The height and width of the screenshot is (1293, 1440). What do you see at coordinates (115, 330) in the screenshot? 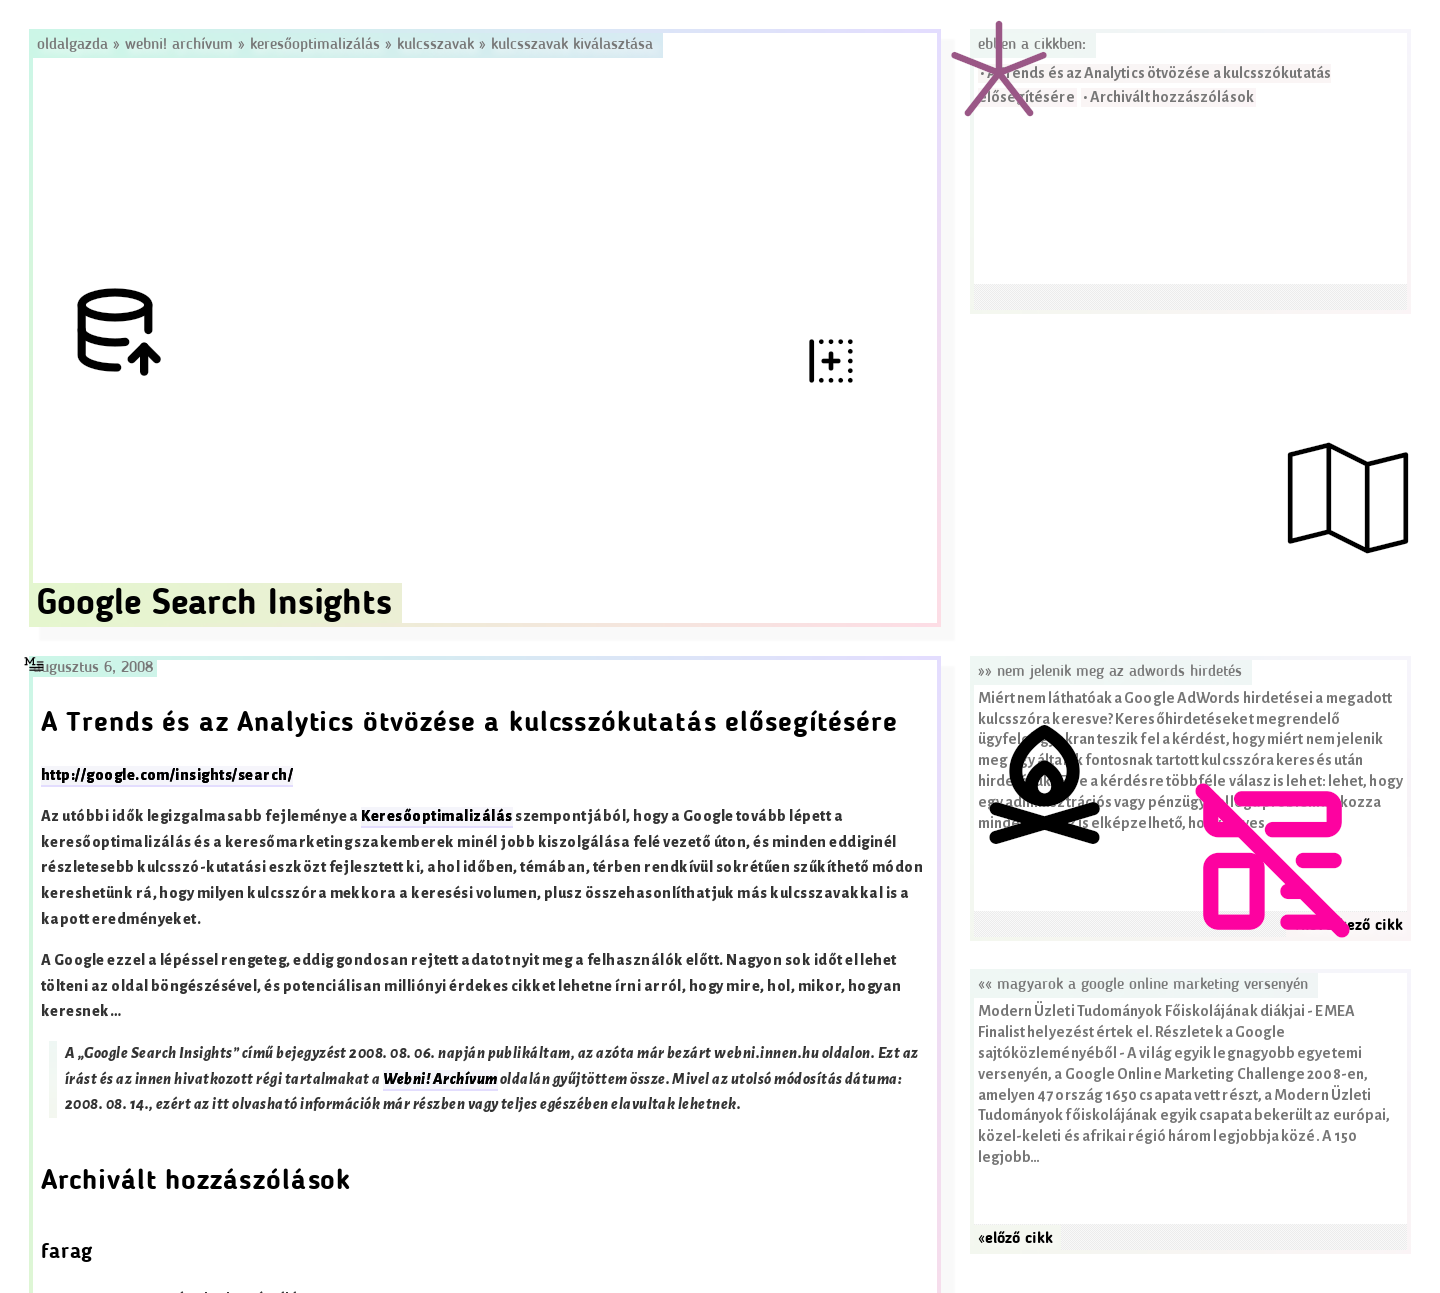
I see `import data into database` at bounding box center [115, 330].